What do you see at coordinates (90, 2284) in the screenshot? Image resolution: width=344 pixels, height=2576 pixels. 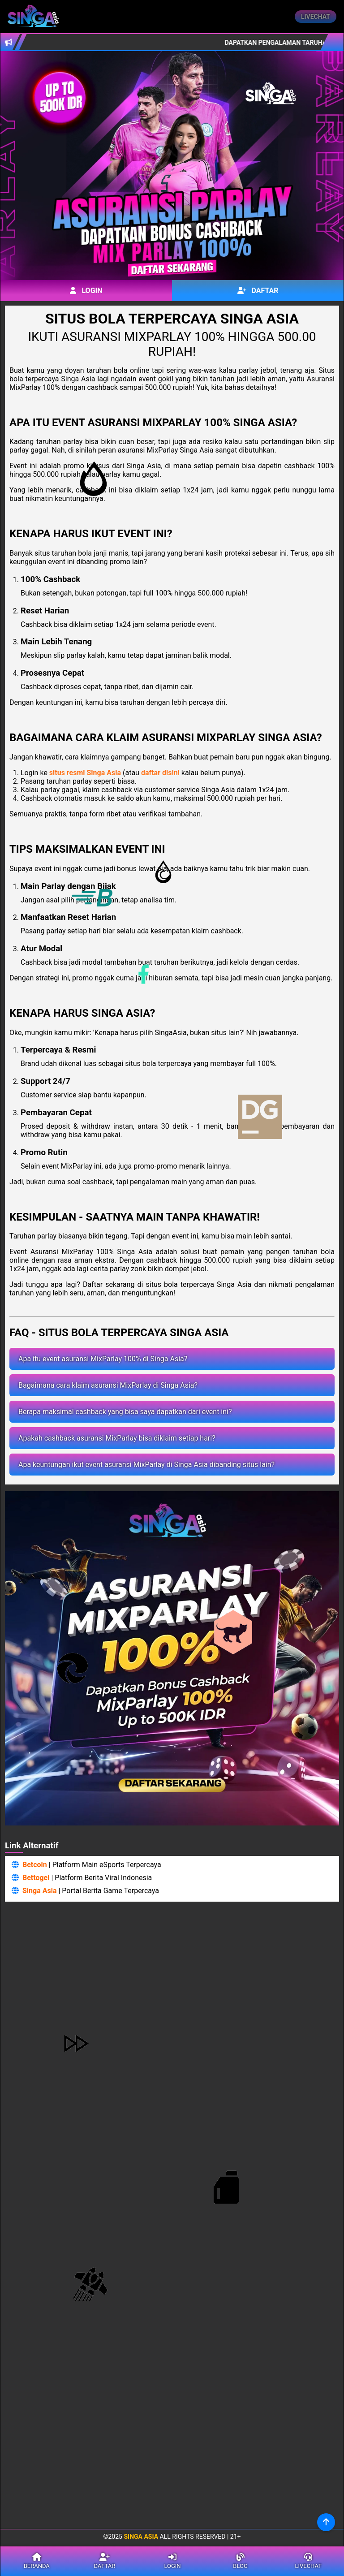 I see `jitpack package repository logo` at bounding box center [90, 2284].